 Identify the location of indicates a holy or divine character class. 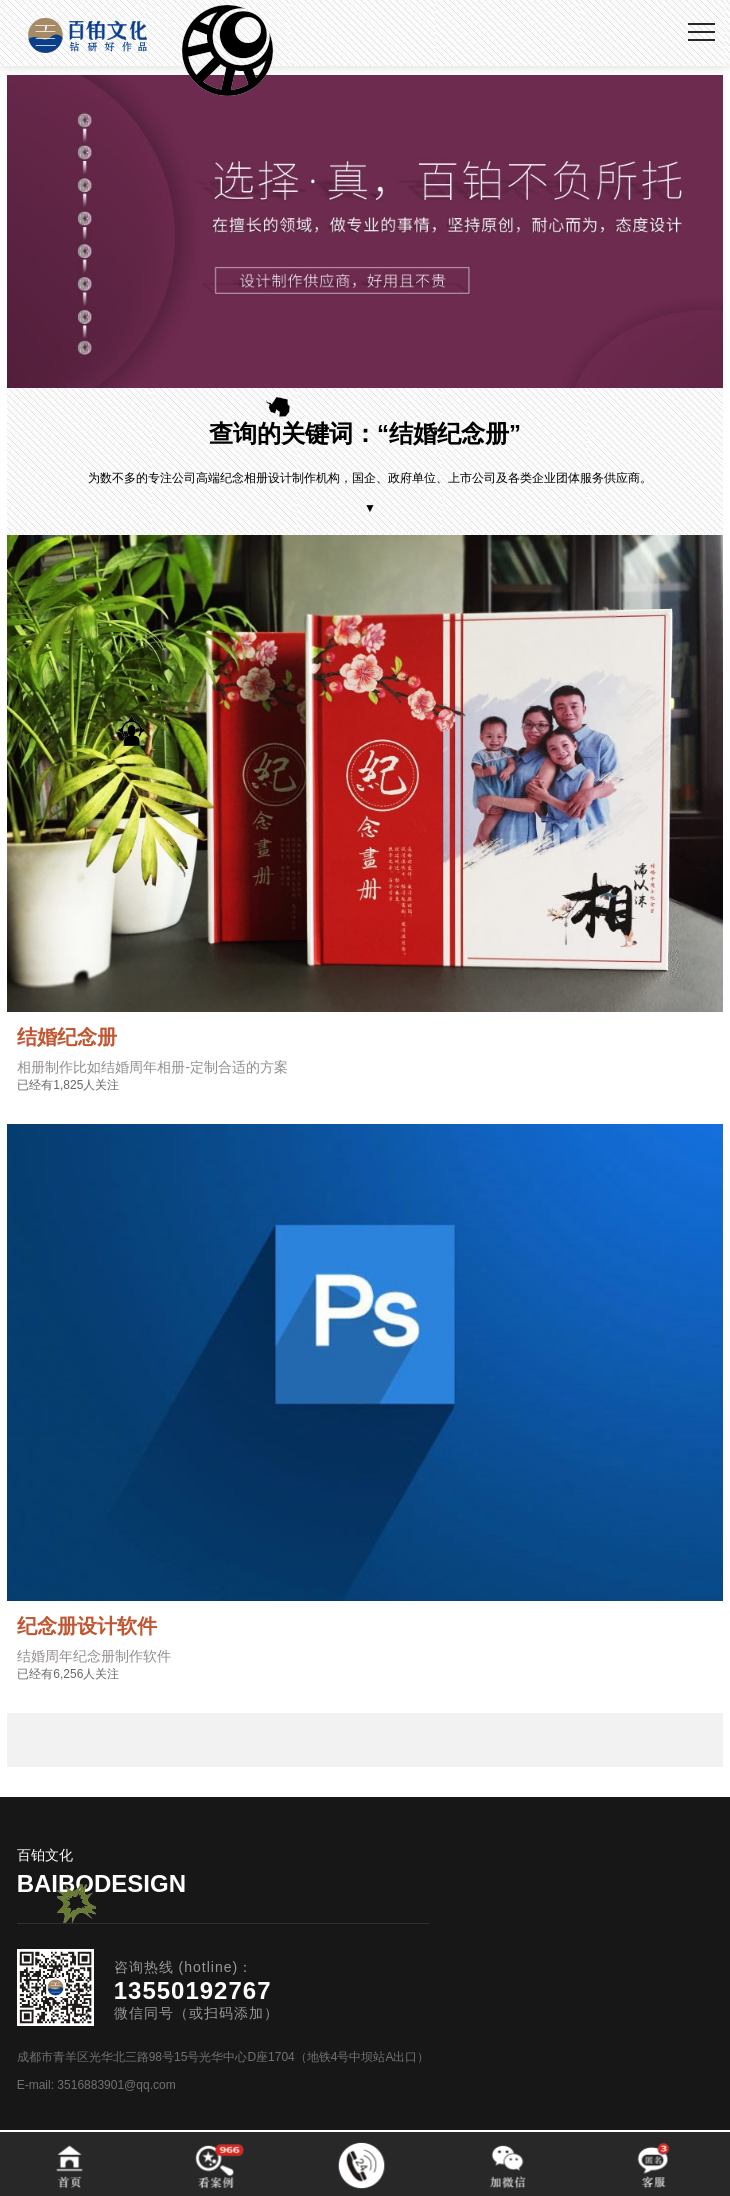
(131, 730).